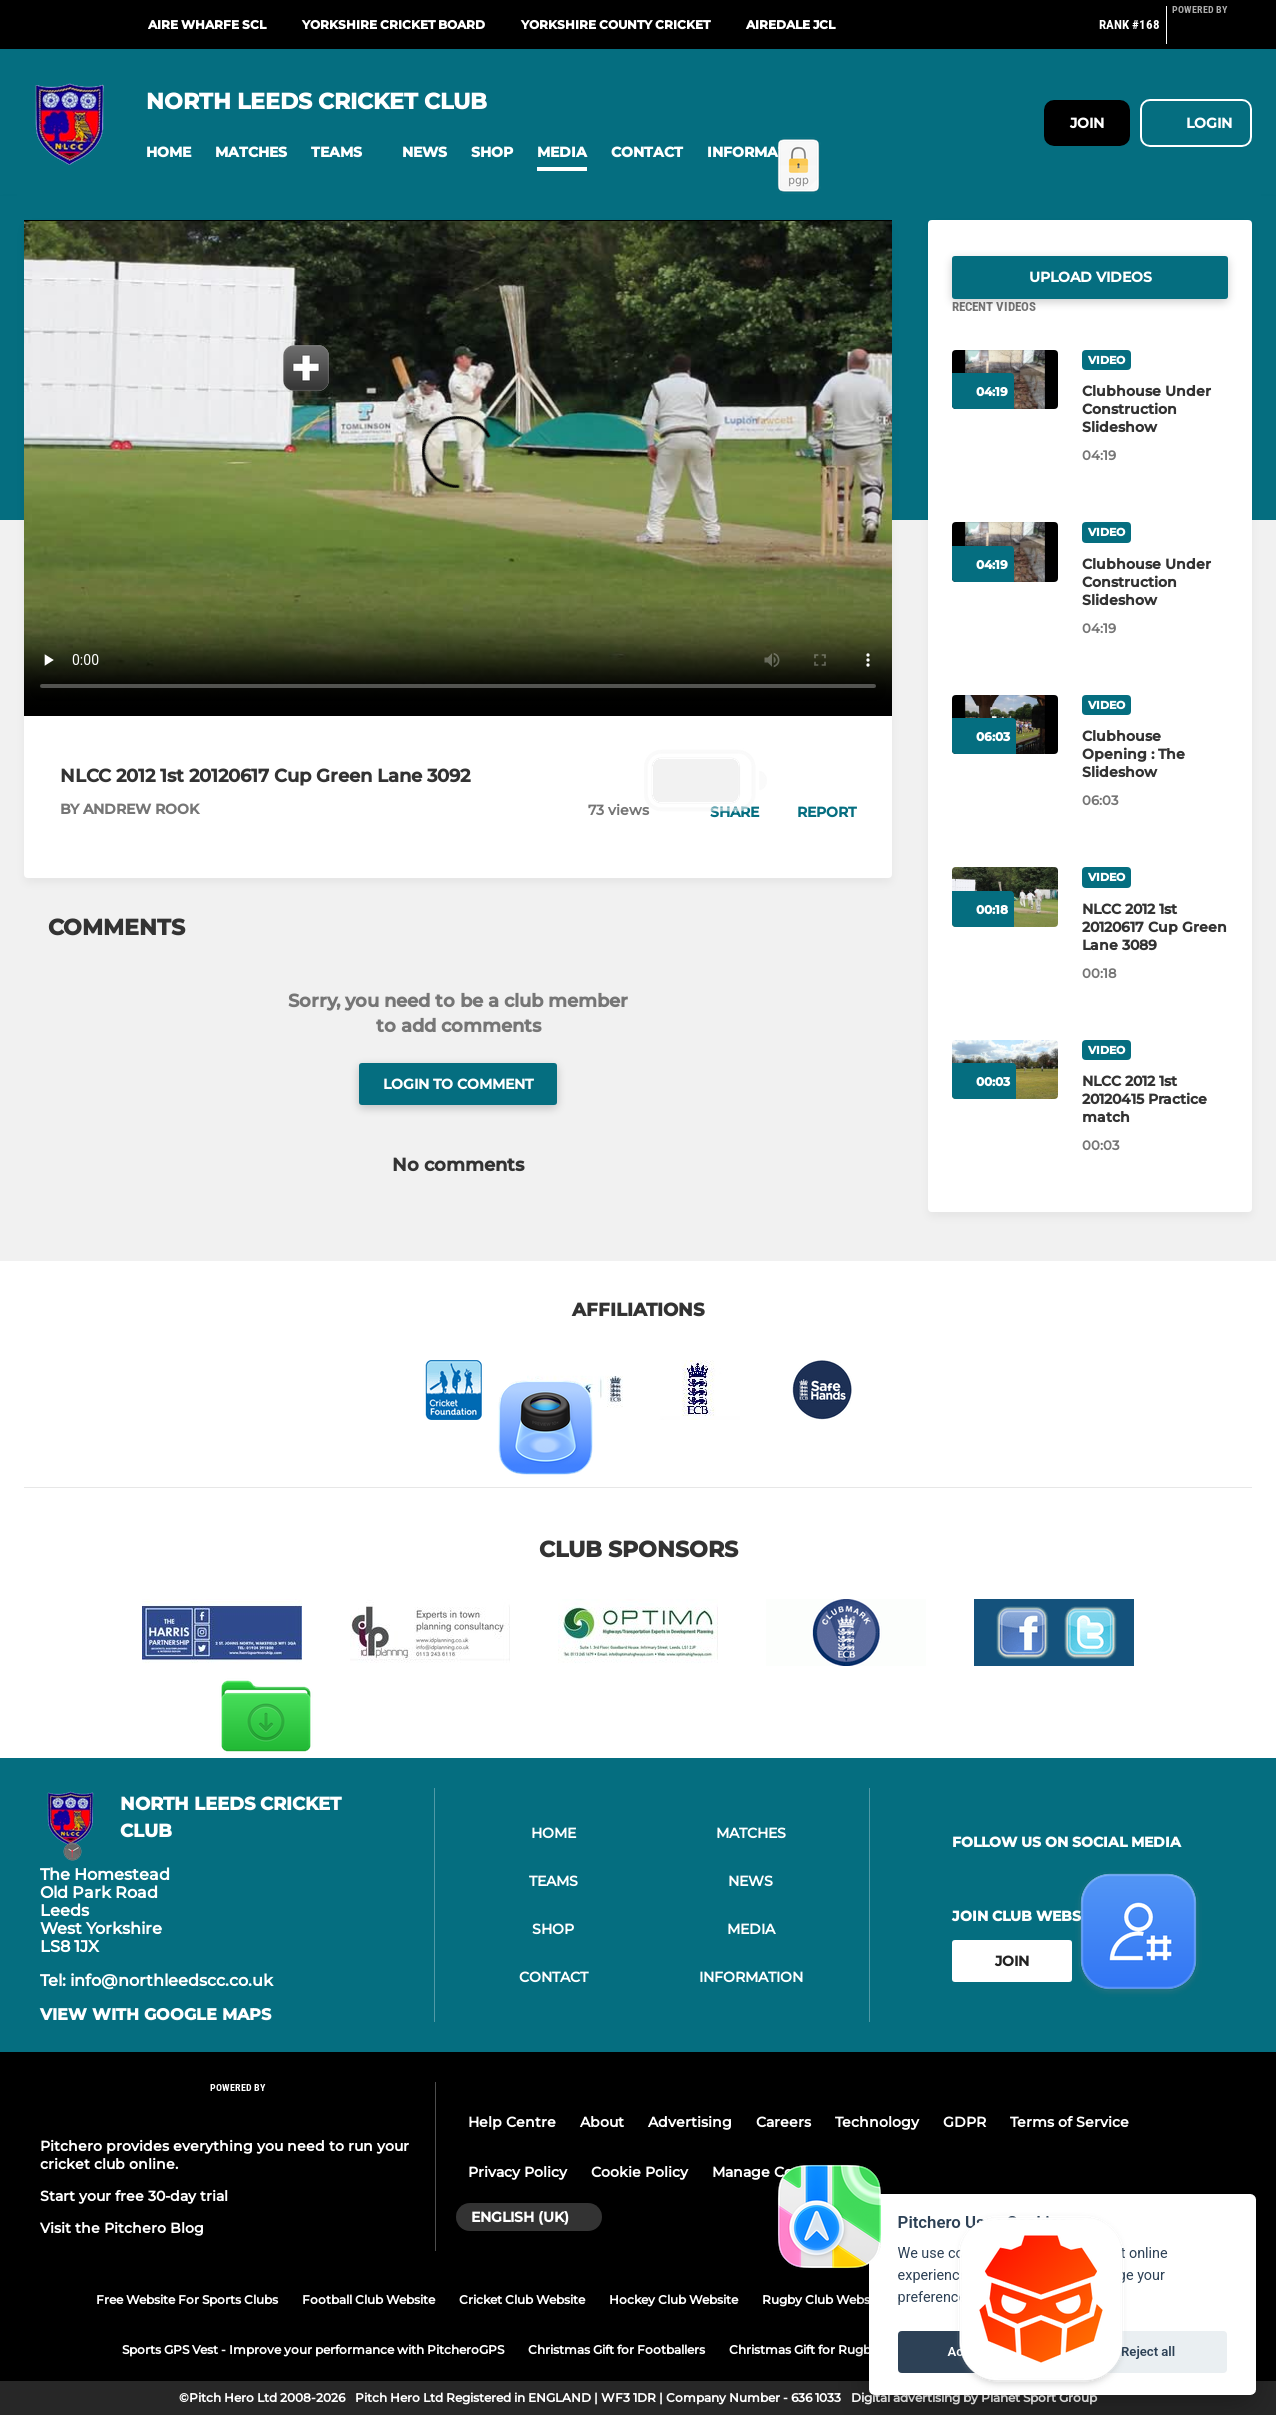  I want to click on indicates battery is at 90% charge, so click(705, 780).